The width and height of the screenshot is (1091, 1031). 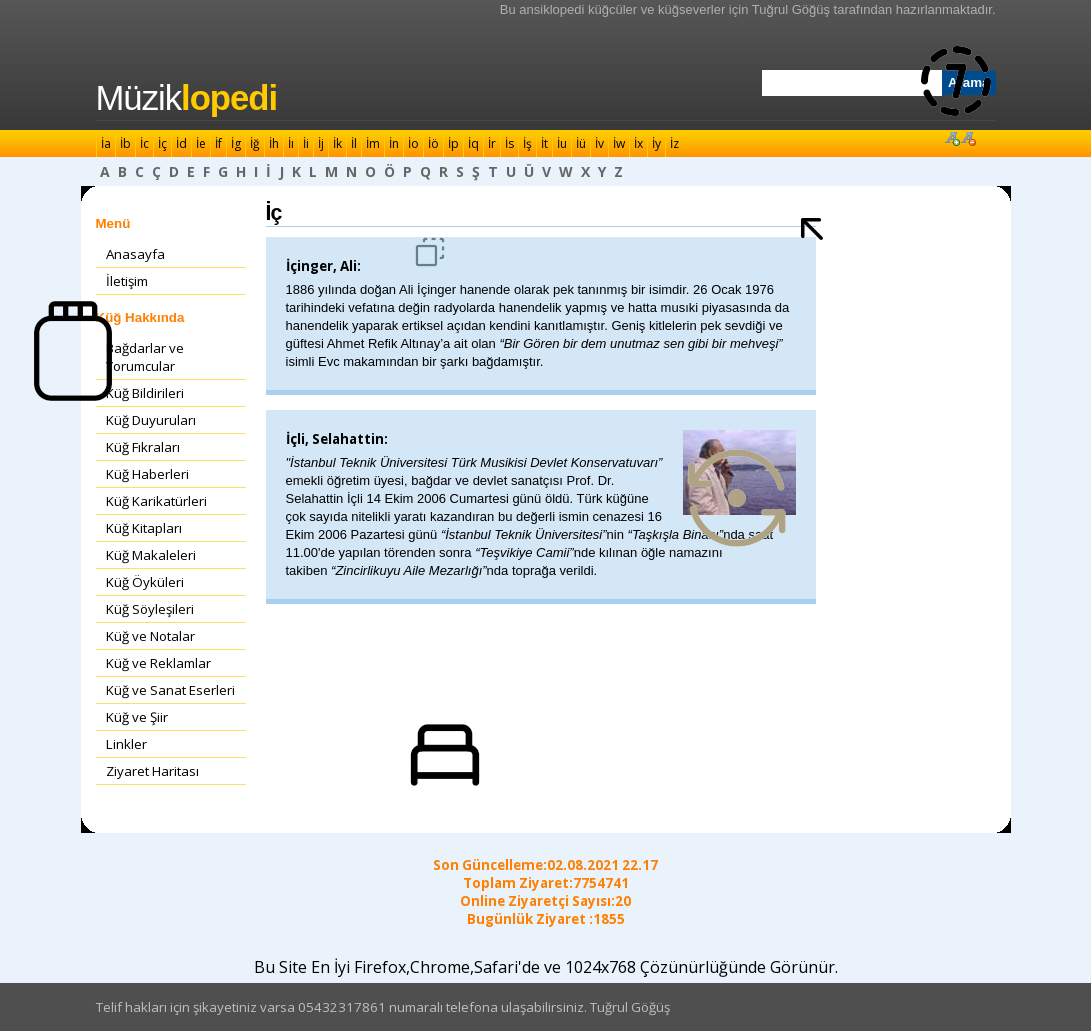 What do you see at coordinates (956, 81) in the screenshot?
I see `step 7 in a multi-step process` at bounding box center [956, 81].